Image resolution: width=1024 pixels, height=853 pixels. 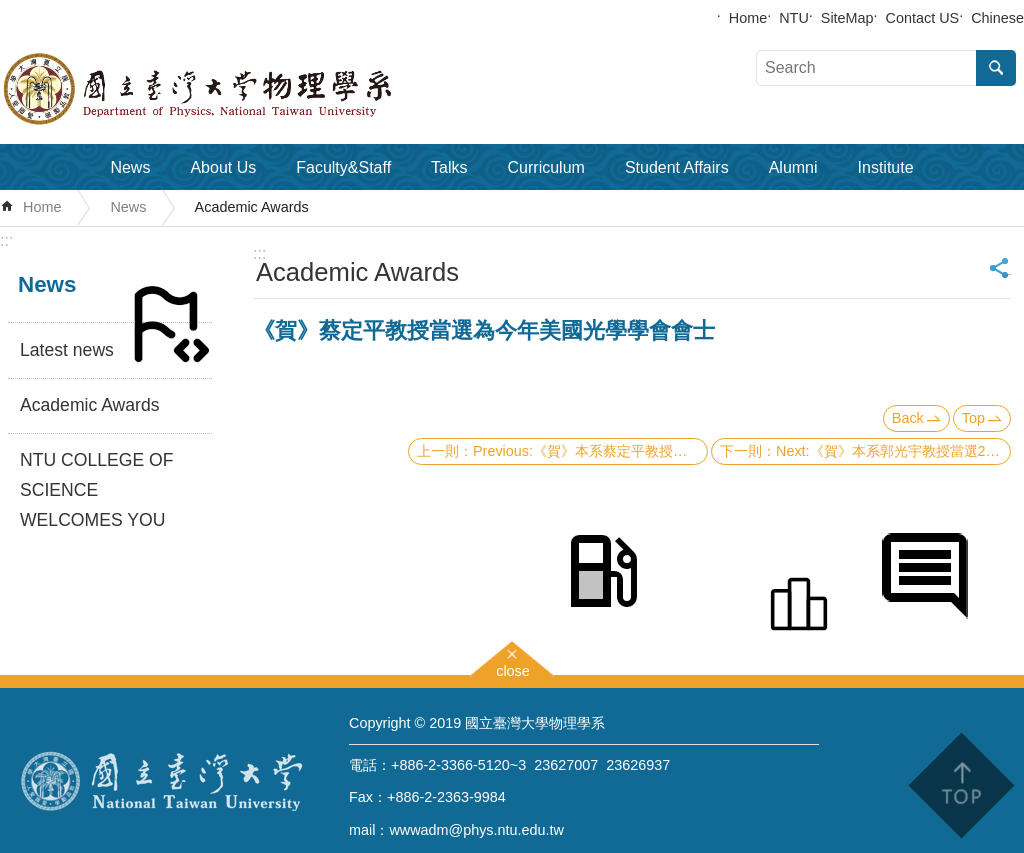 What do you see at coordinates (603, 571) in the screenshot?
I see `find nearby gas stations` at bounding box center [603, 571].